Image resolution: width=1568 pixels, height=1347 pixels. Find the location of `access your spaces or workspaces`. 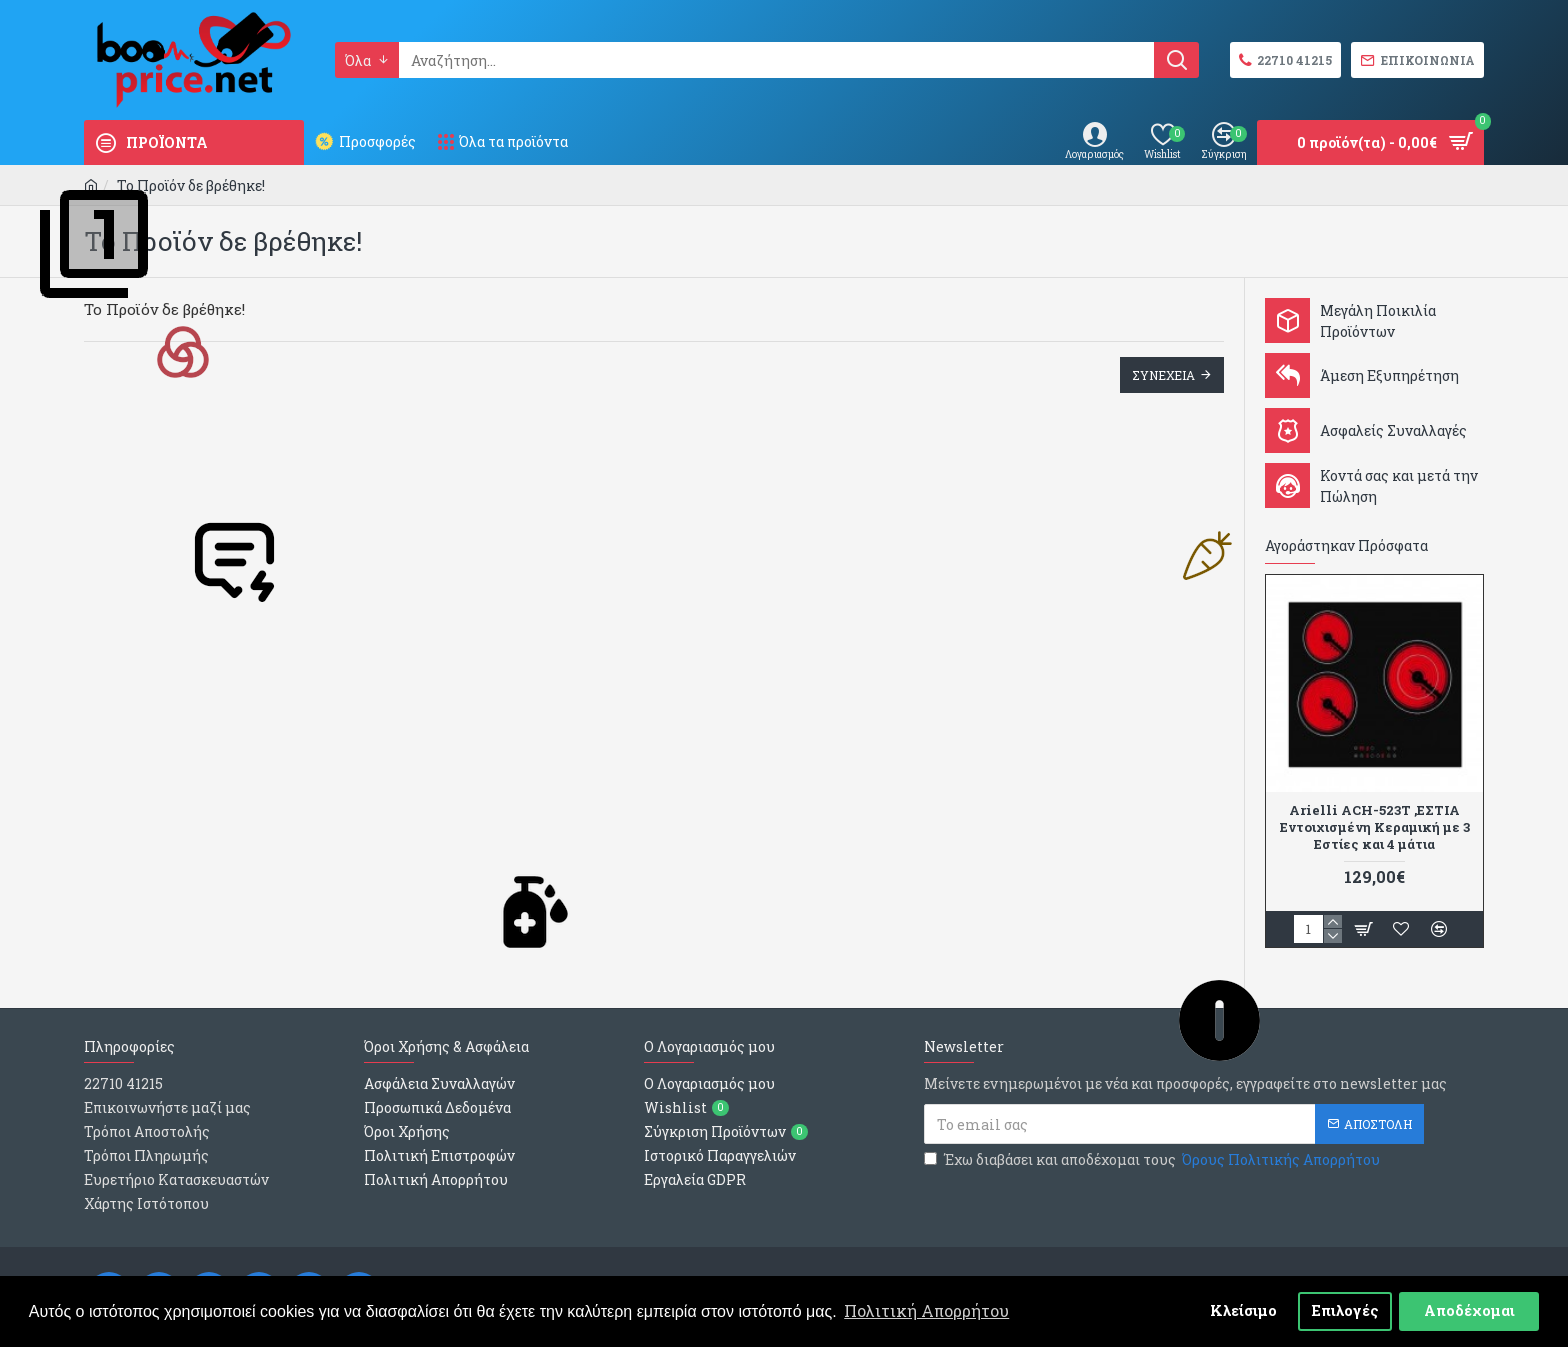

access your spaces or workspaces is located at coordinates (183, 352).